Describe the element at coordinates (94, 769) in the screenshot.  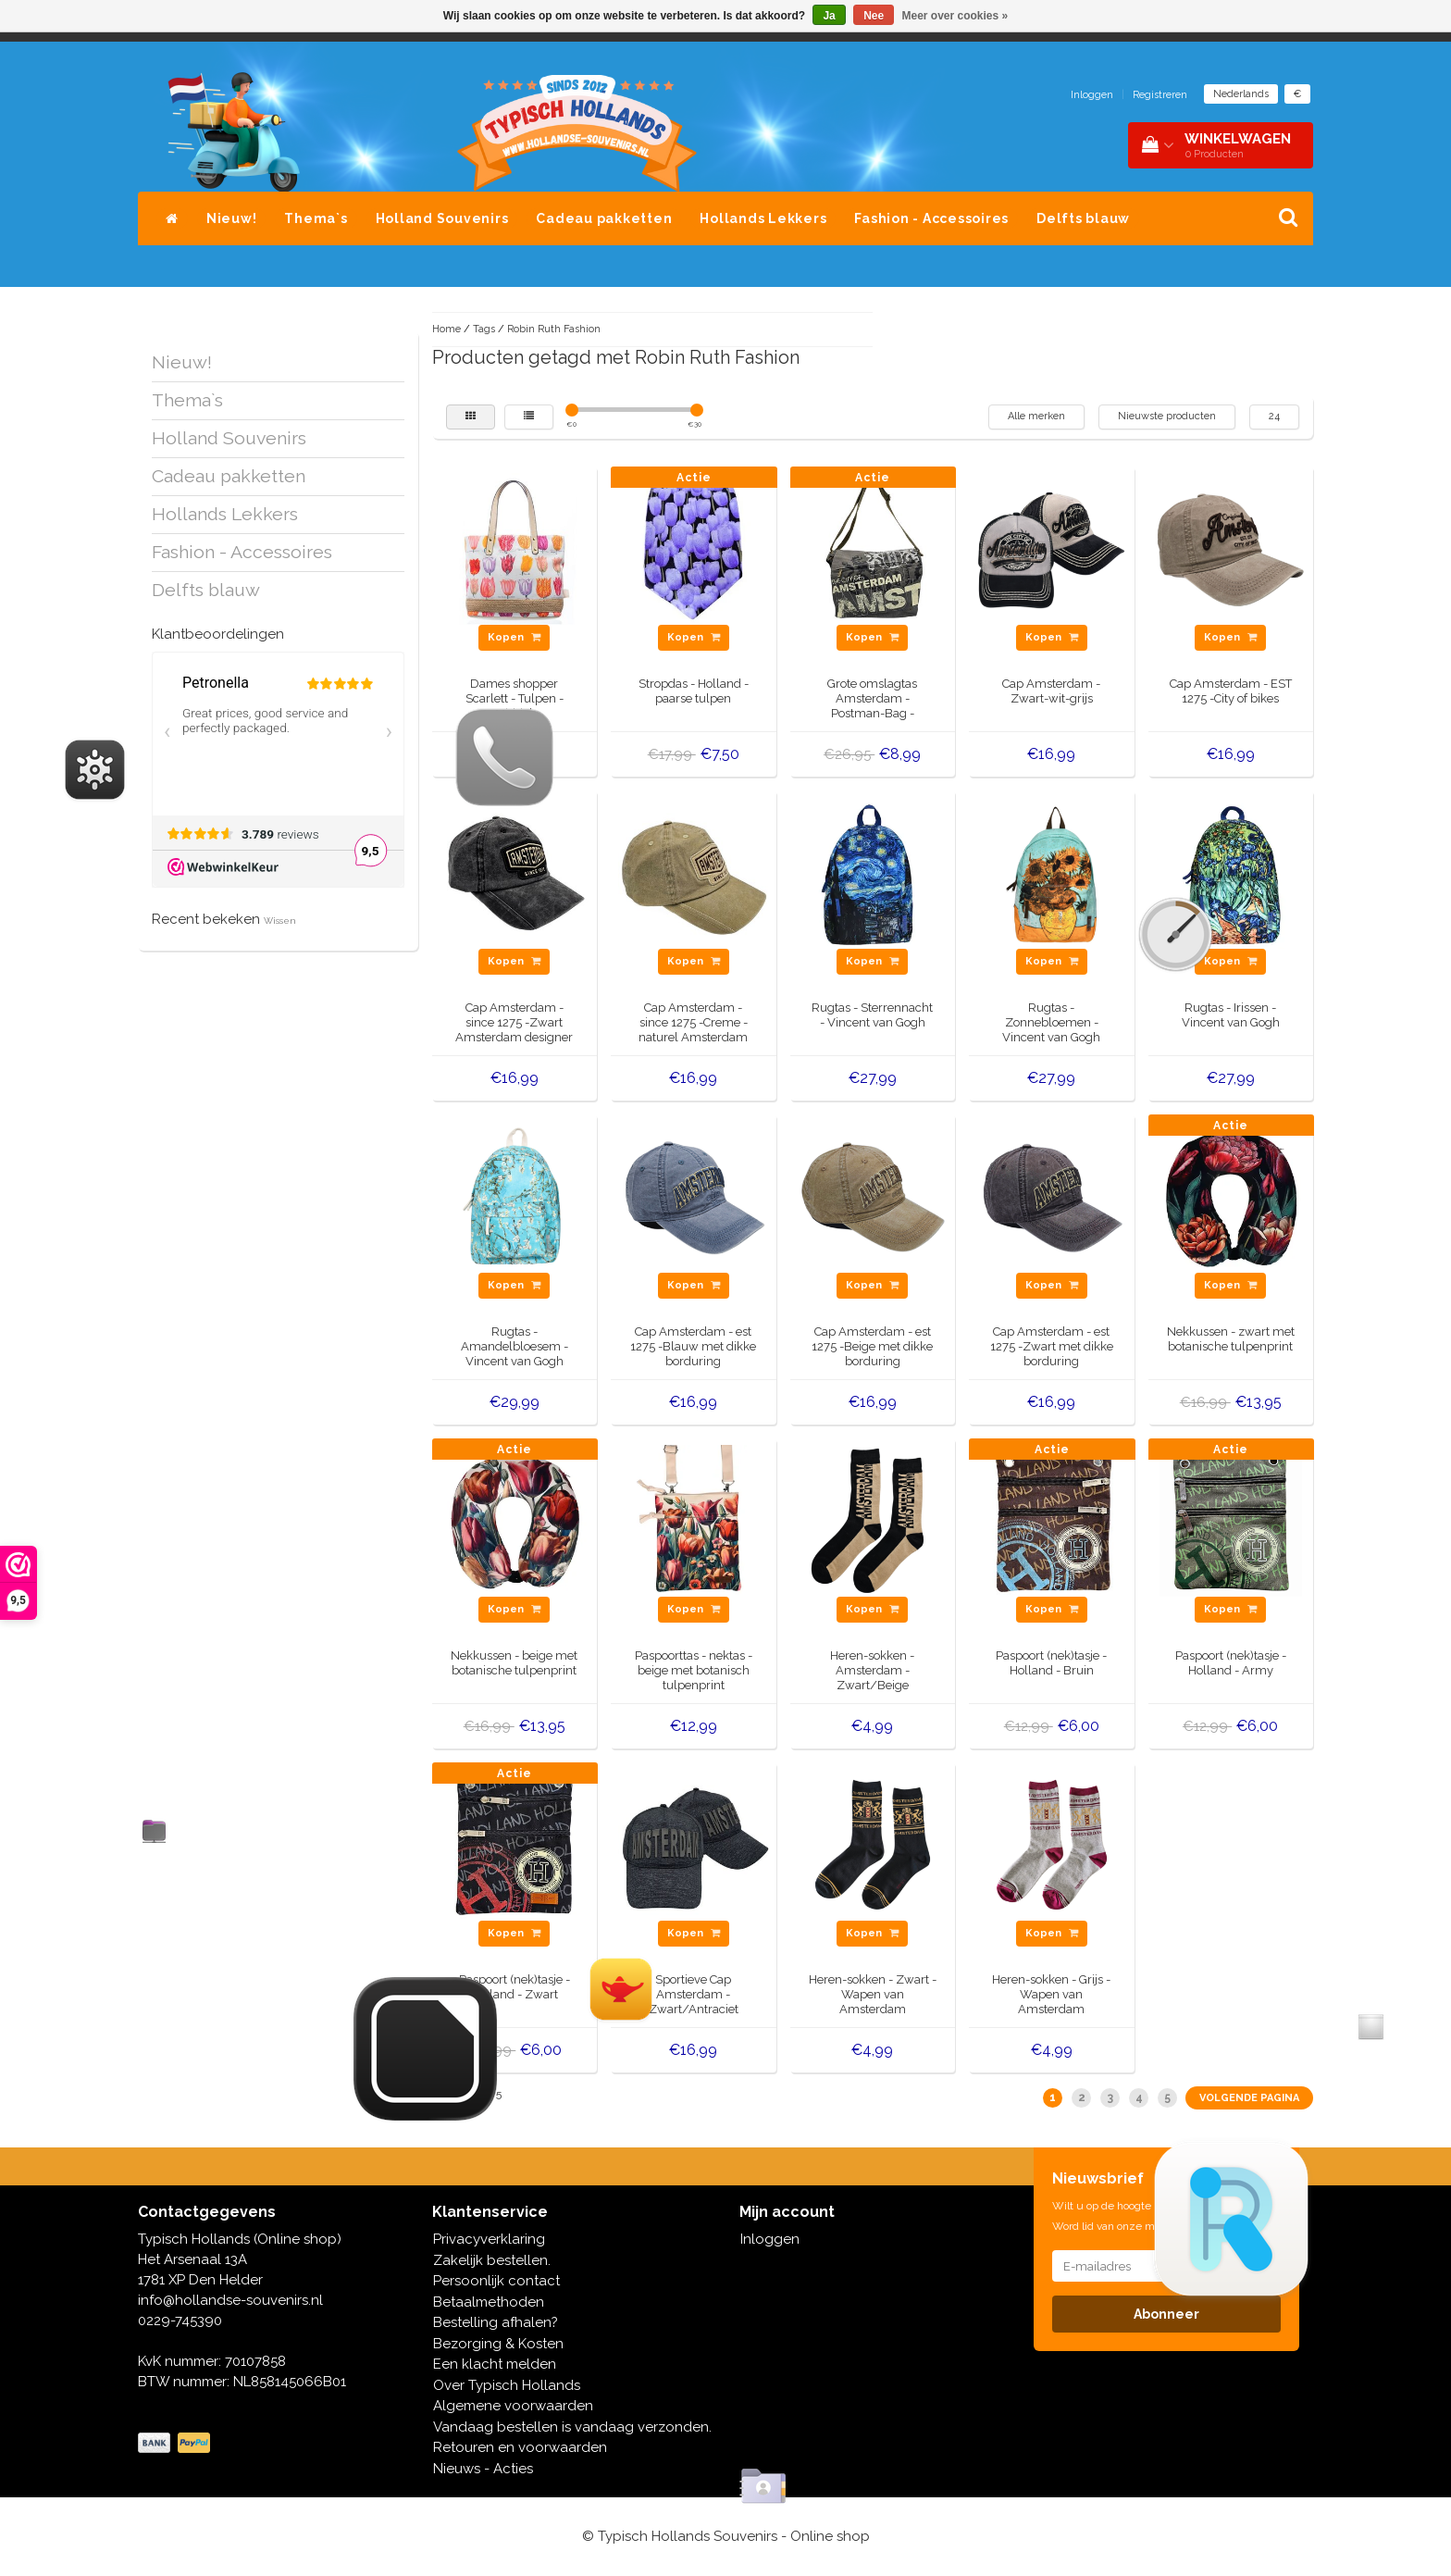
I see `open gnome mines game` at that location.